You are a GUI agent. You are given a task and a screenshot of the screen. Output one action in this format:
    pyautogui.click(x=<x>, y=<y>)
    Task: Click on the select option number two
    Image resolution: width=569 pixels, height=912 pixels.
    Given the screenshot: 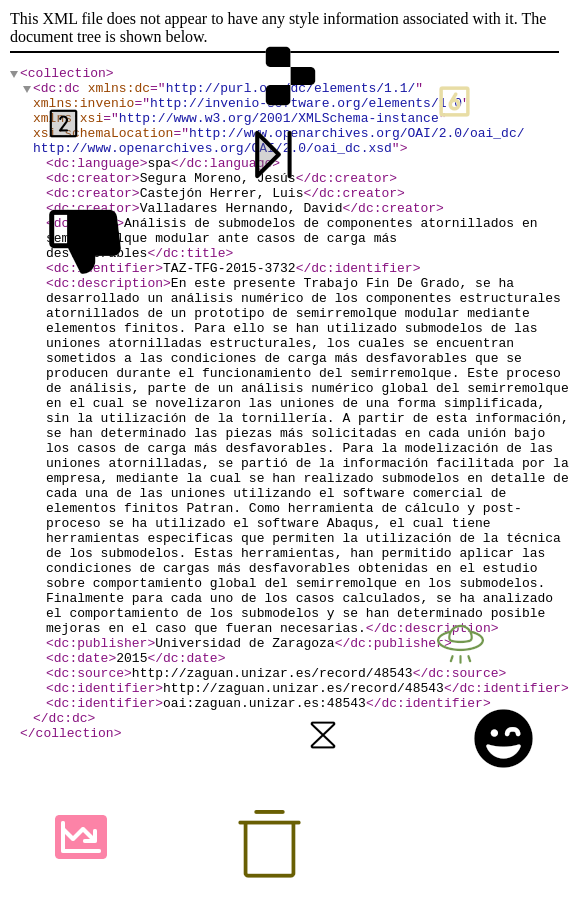 What is the action you would take?
    pyautogui.click(x=63, y=123)
    